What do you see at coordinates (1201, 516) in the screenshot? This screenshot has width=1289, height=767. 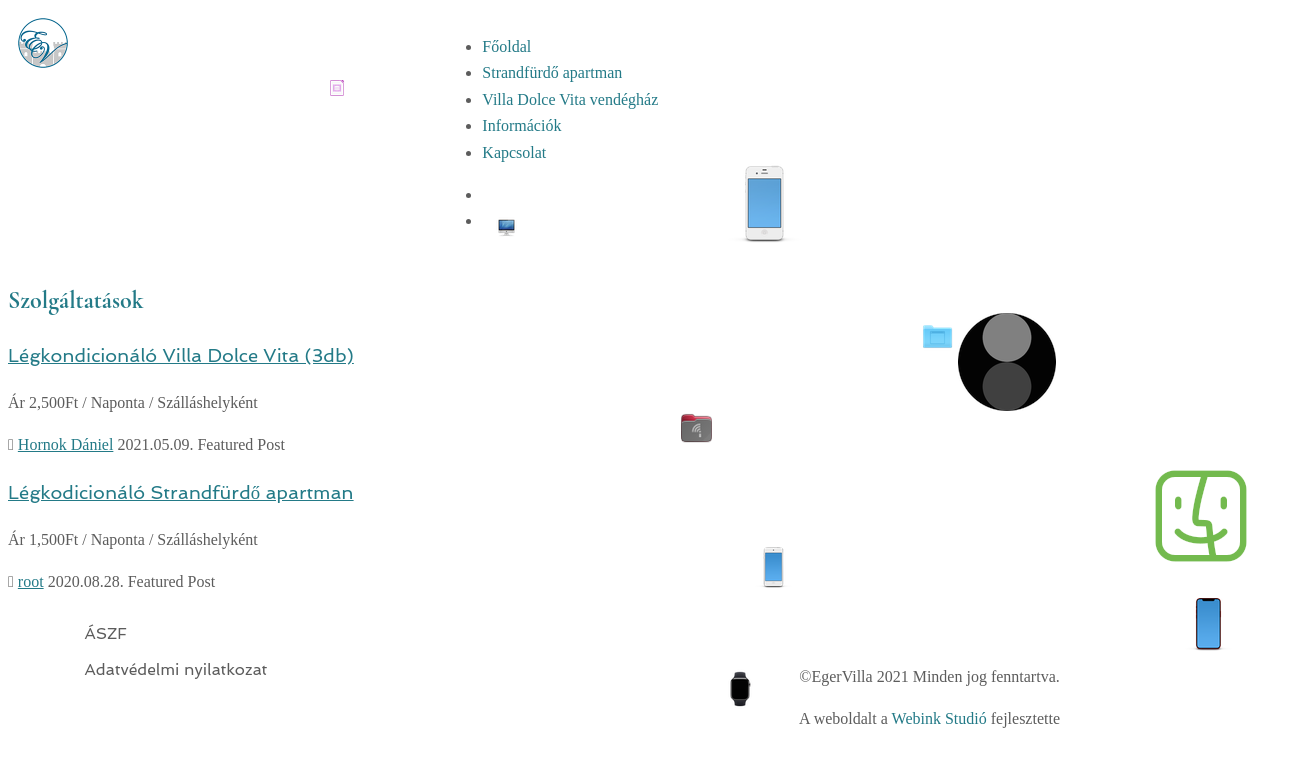 I see `open file manager` at bounding box center [1201, 516].